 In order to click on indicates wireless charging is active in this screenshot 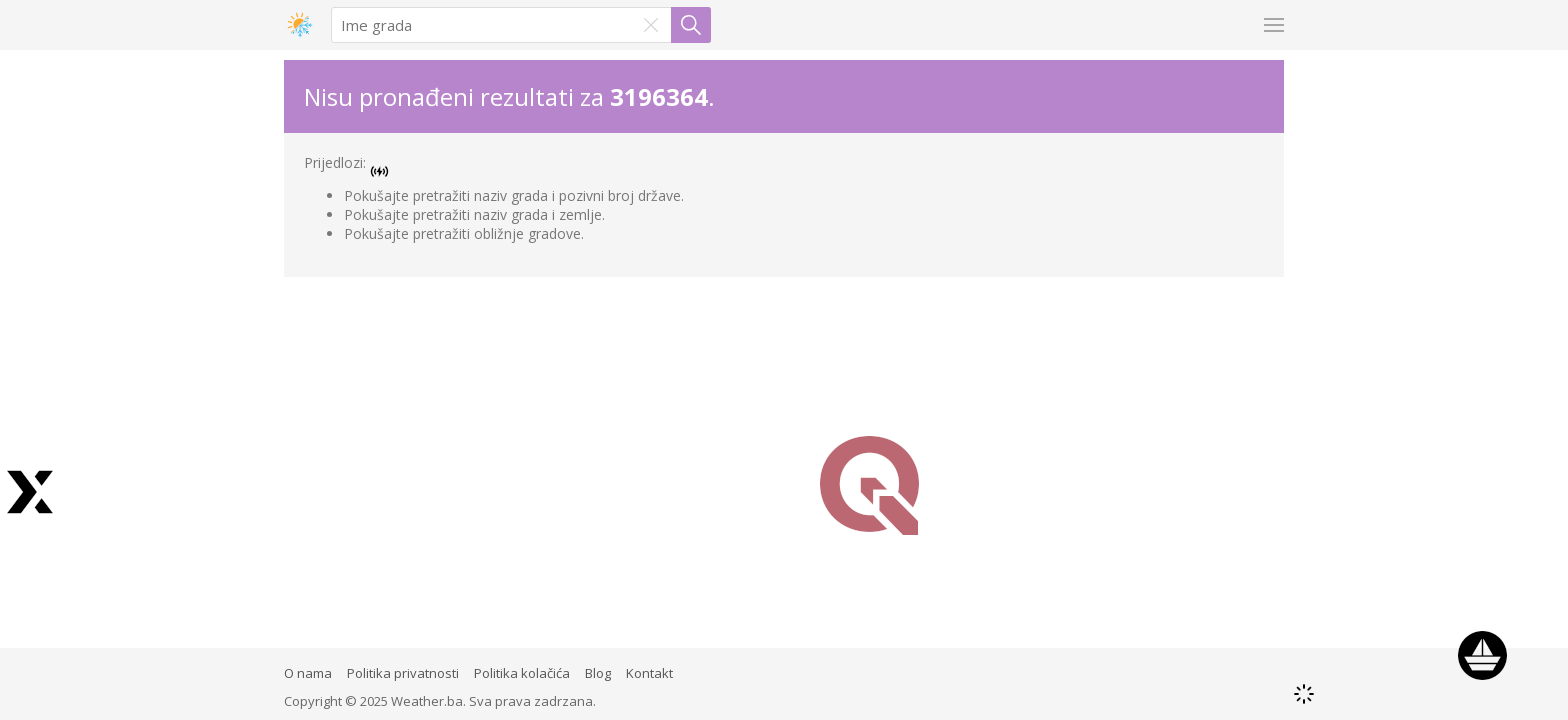, I will do `click(379, 171)`.